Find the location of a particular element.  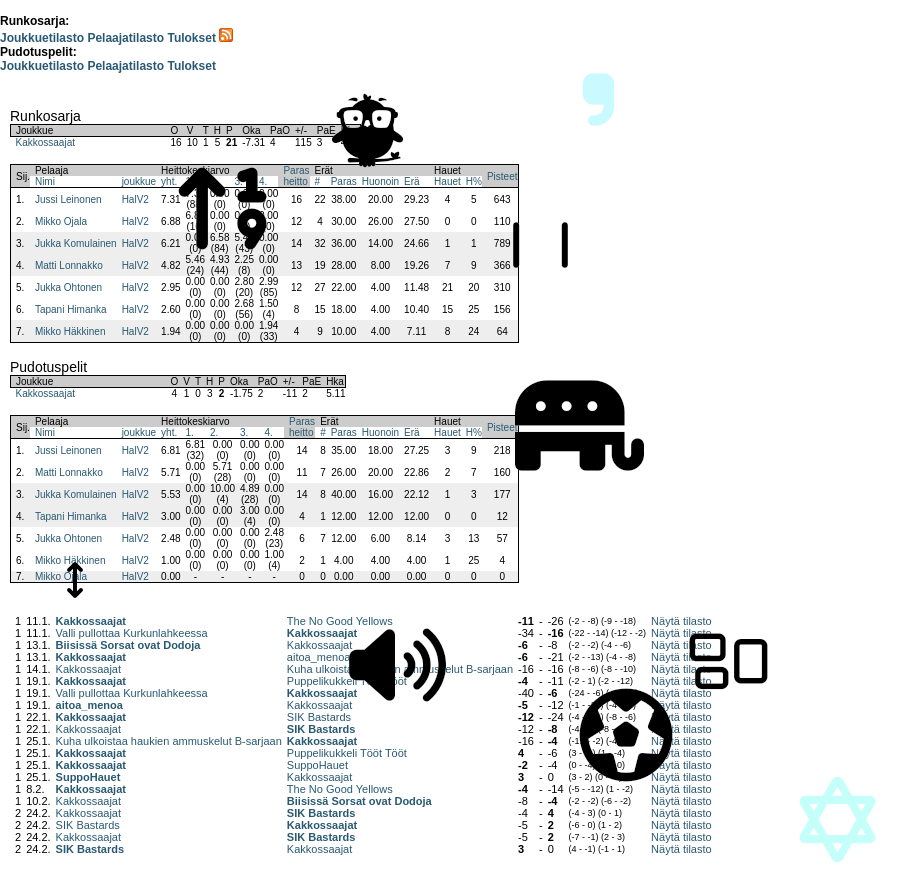

earlybirds brand logo is located at coordinates (367, 130).